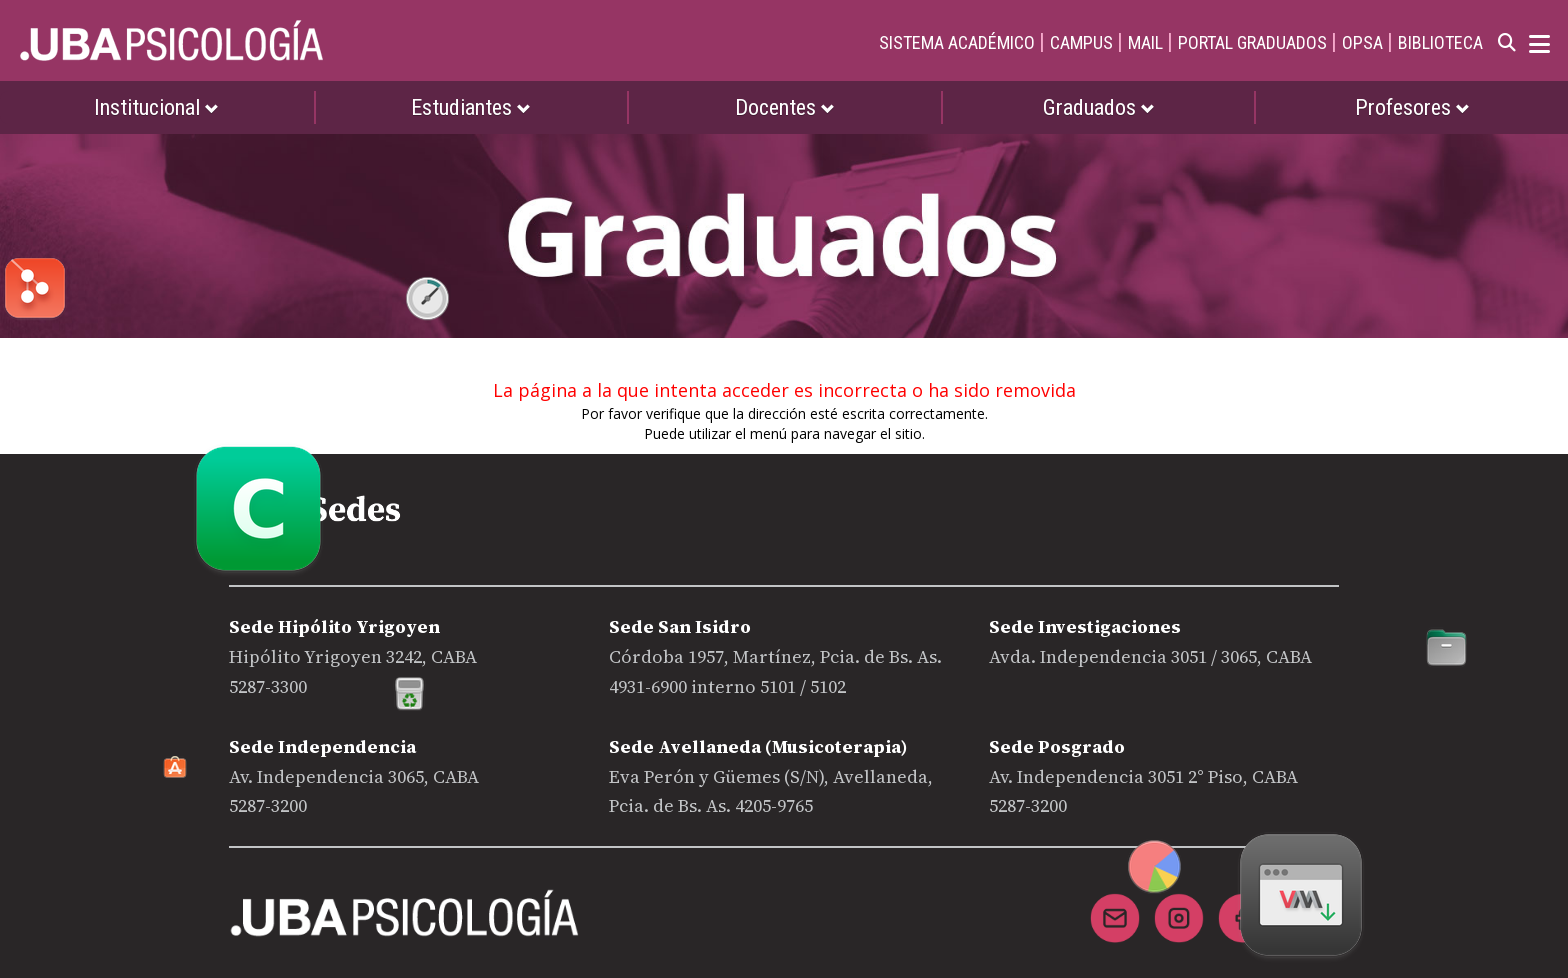 The image size is (1568, 978). Describe the element at coordinates (1154, 866) in the screenshot. I see `open disk usage analyzer` at that location.